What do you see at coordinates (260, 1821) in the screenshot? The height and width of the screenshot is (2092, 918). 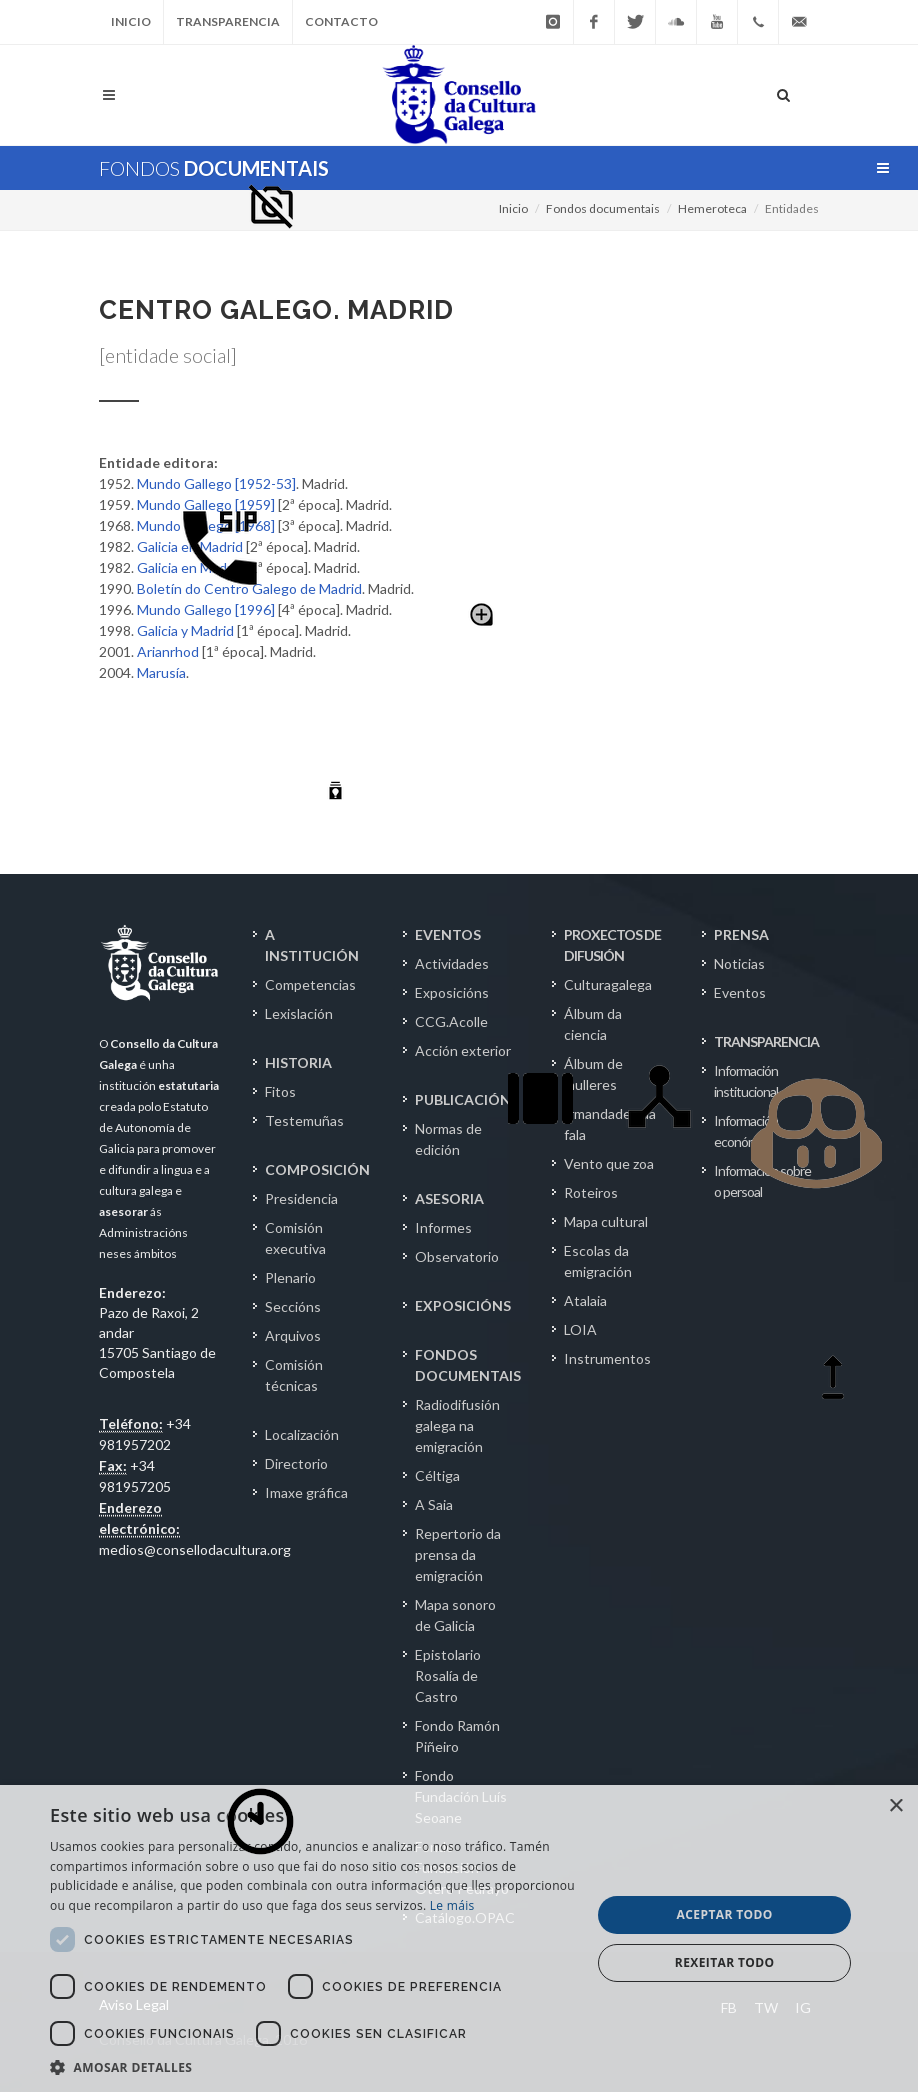 I see `indicates the current time or timestamp` at bounding box center [260, 1821].